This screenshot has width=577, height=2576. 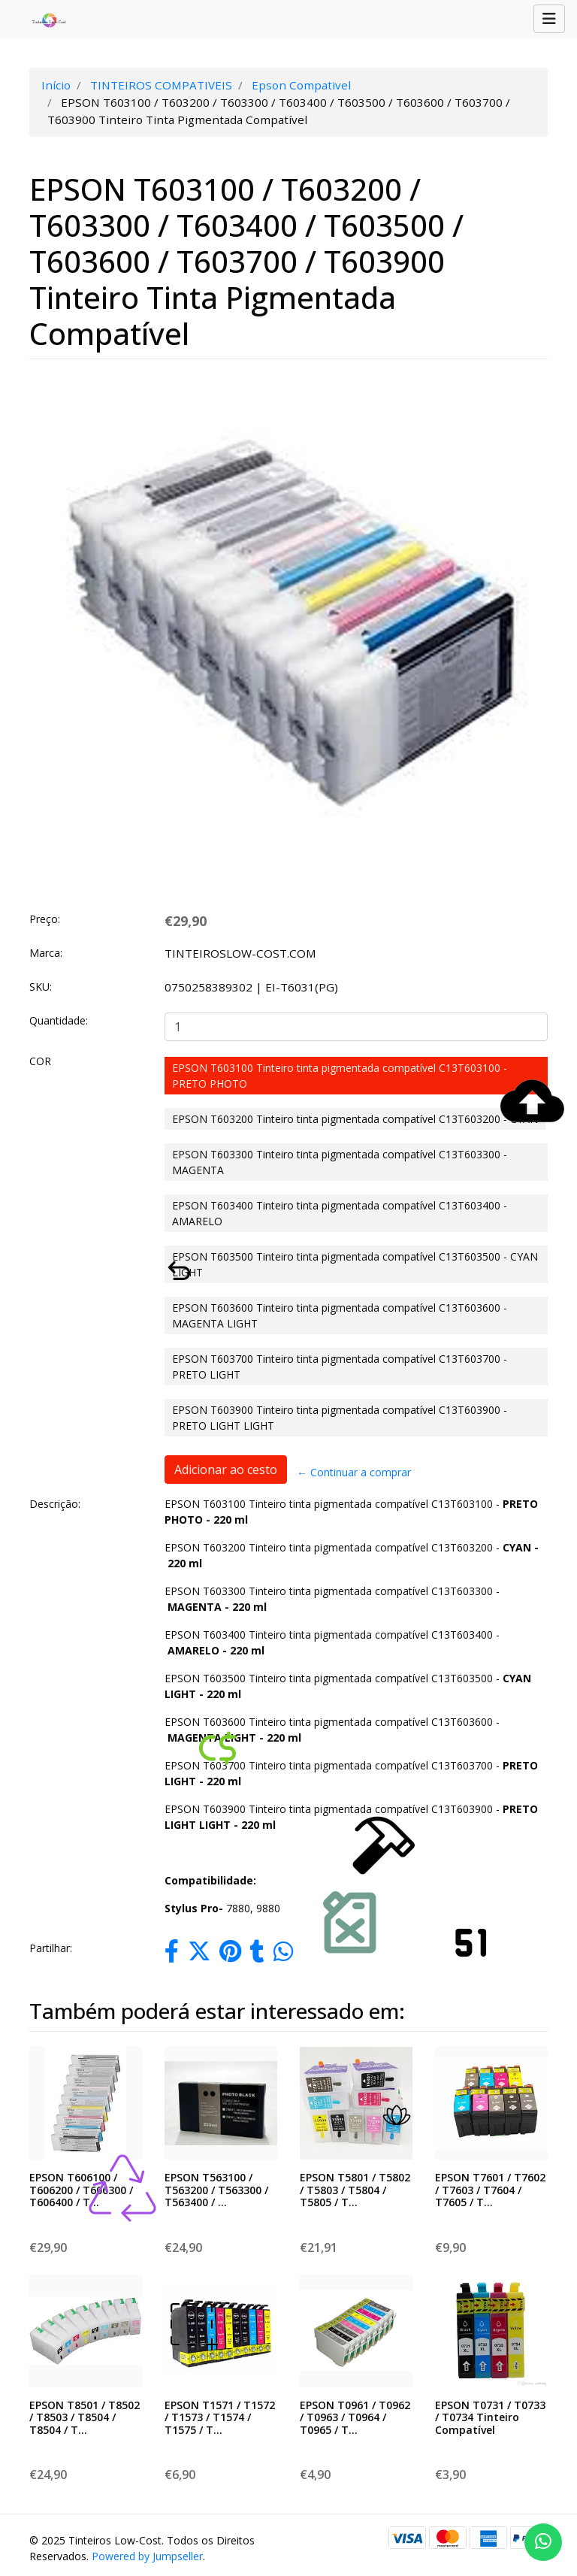 I want to click on undo previous action, so click(x=179, y=1271).